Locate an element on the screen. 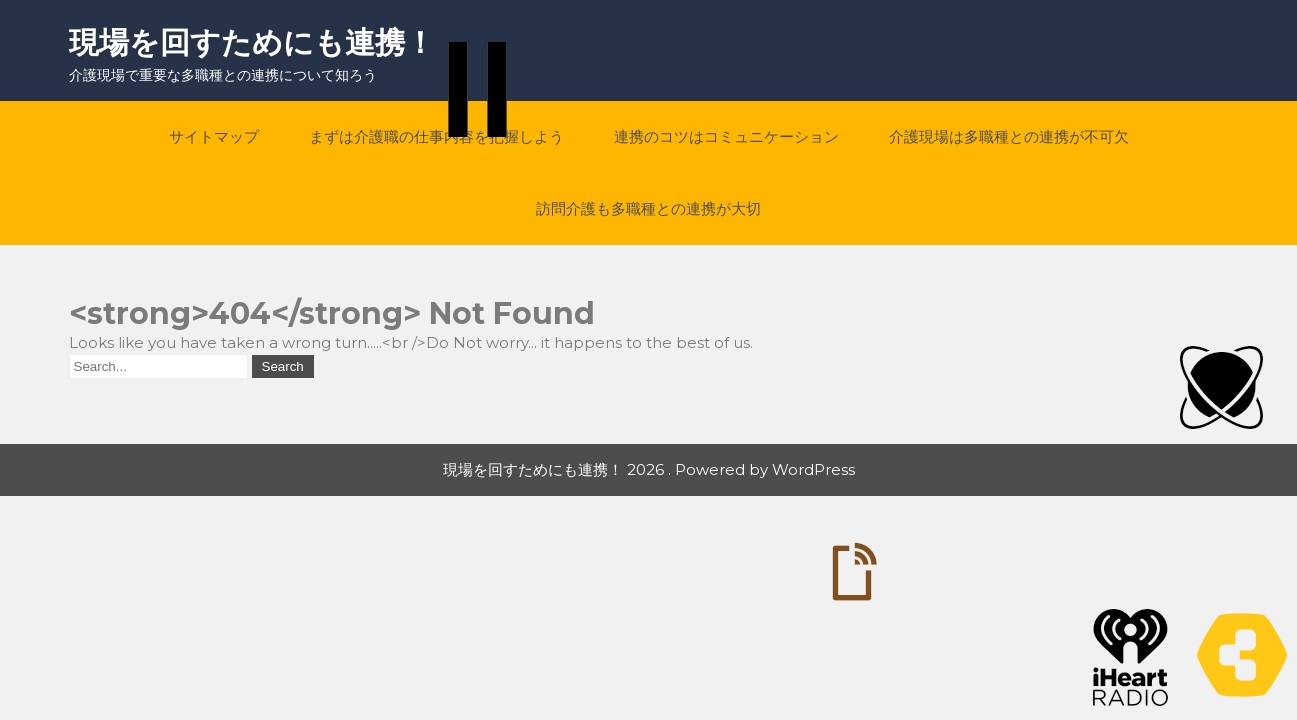  enable mobile hotspot is located at coordinates (852, 573).